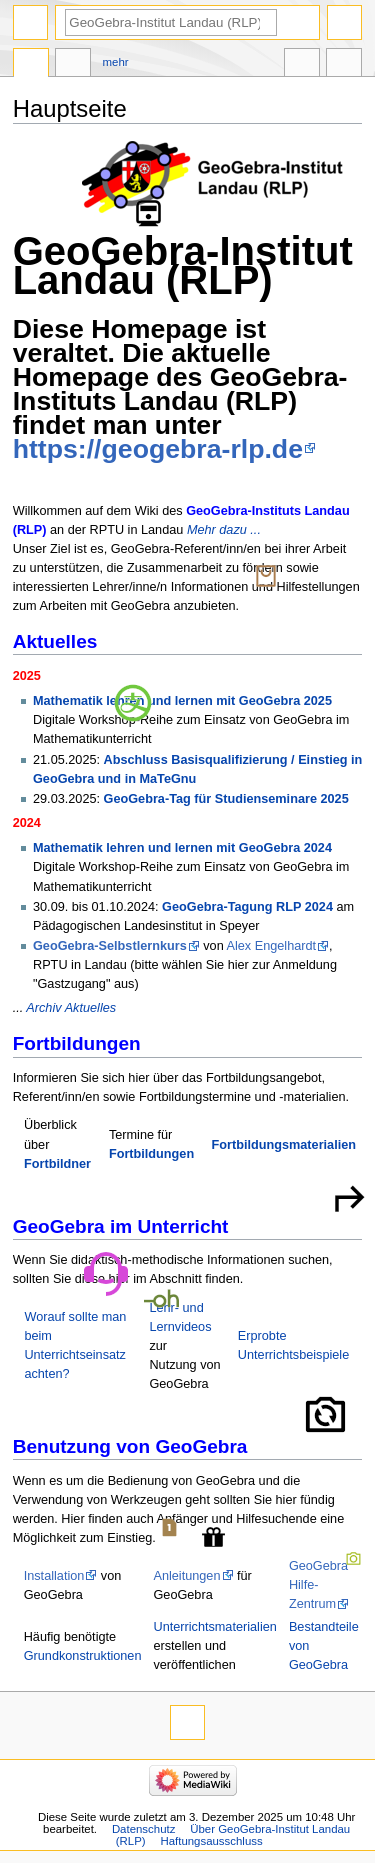 The width and height of the screenshot is (375, 1863). I want to click on oh dear website monitoring service logo, so click(161, 1298).